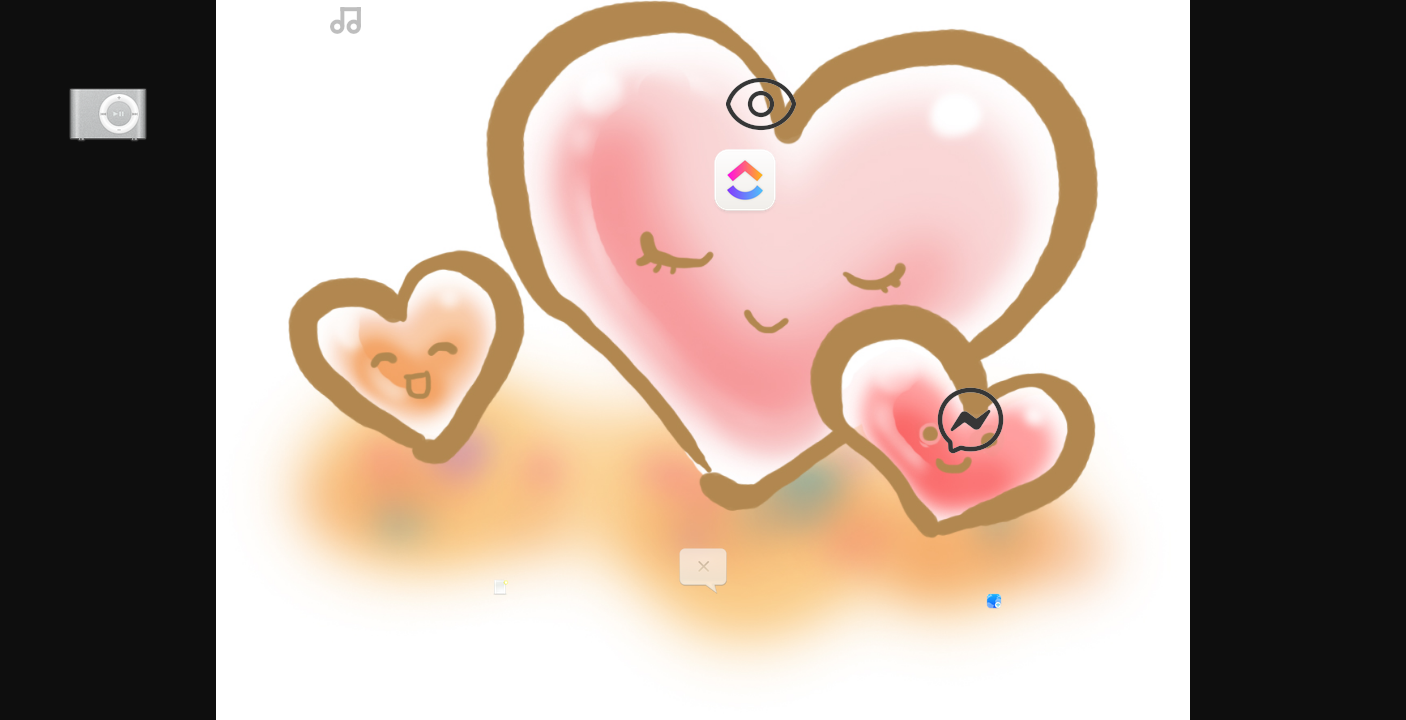 Image resolution: width=1406 pixels, height=720 pixels. I want to click on open Caprine, a Facebook Messenger desktop client, so click(970, 420).